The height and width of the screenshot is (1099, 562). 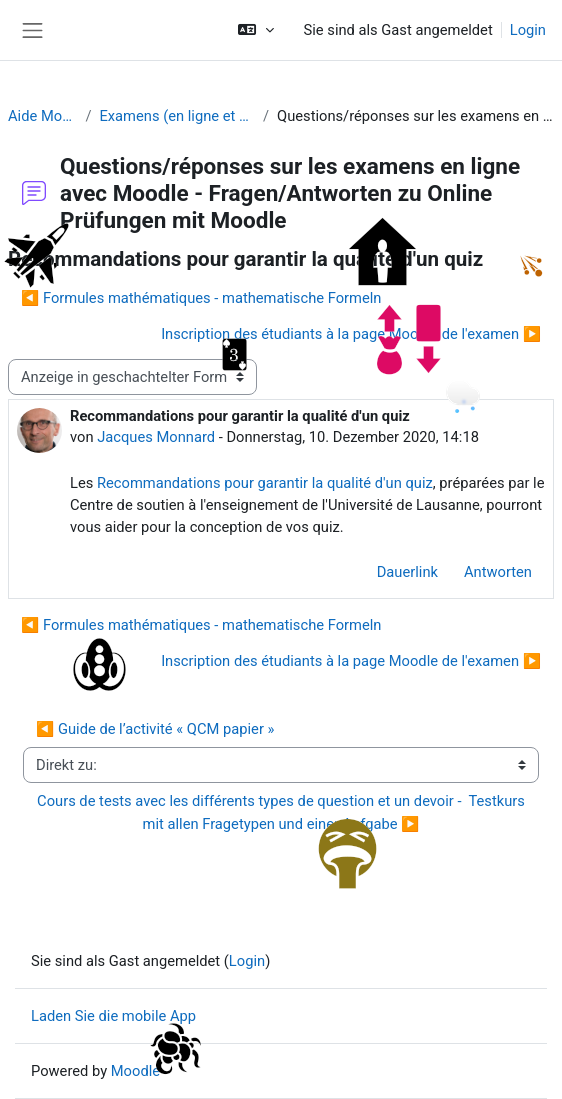 I want to click on view player home base or headquarters, so click(x=382, y=251).